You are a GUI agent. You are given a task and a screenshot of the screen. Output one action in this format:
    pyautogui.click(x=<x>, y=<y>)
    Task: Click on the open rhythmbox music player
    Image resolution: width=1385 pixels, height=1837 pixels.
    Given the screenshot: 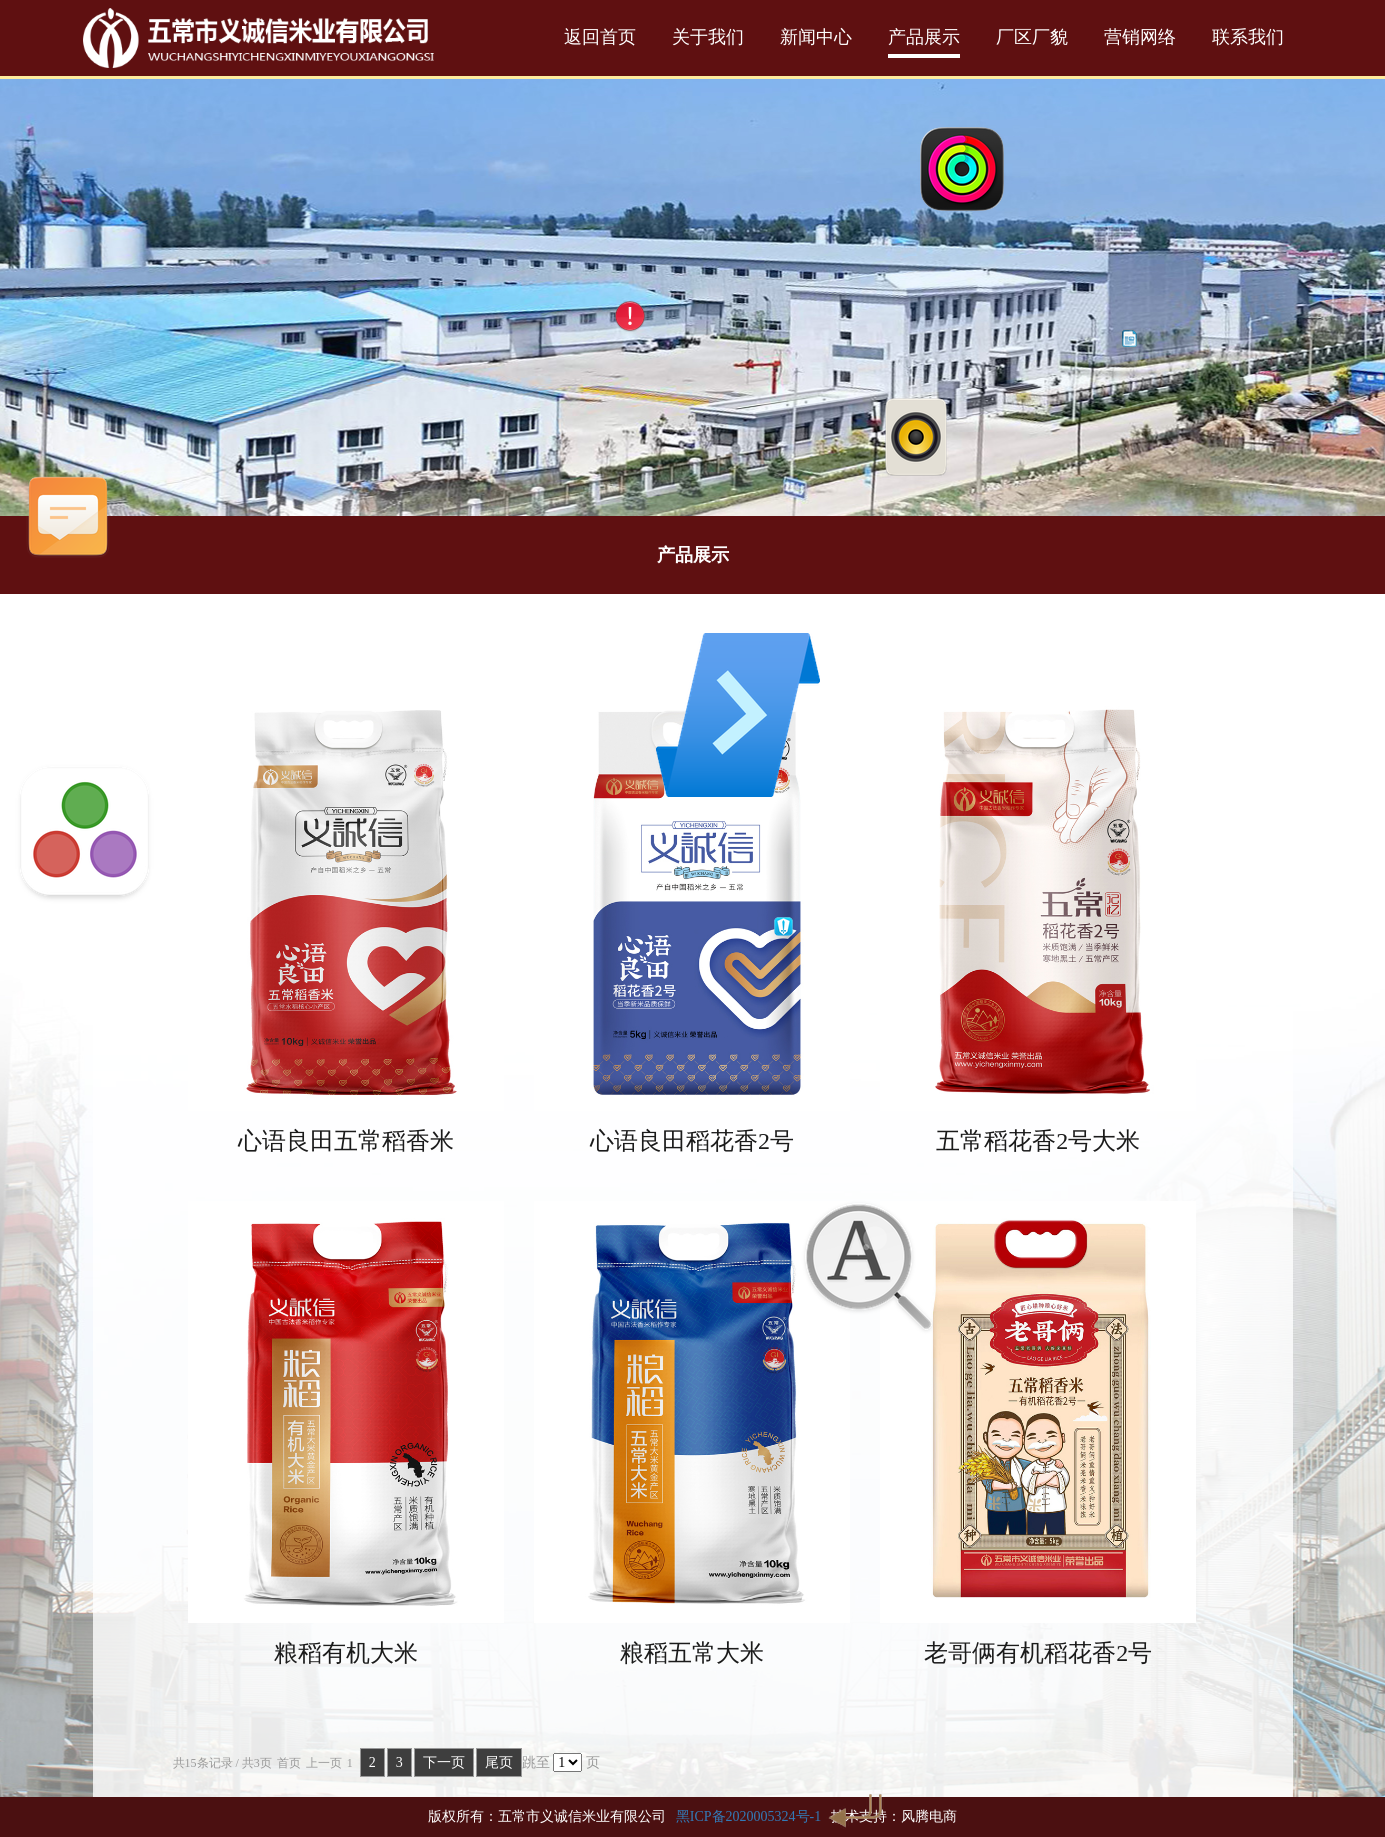 What is the action you would take?
    pyautogui.click(x=916, y=437)
    